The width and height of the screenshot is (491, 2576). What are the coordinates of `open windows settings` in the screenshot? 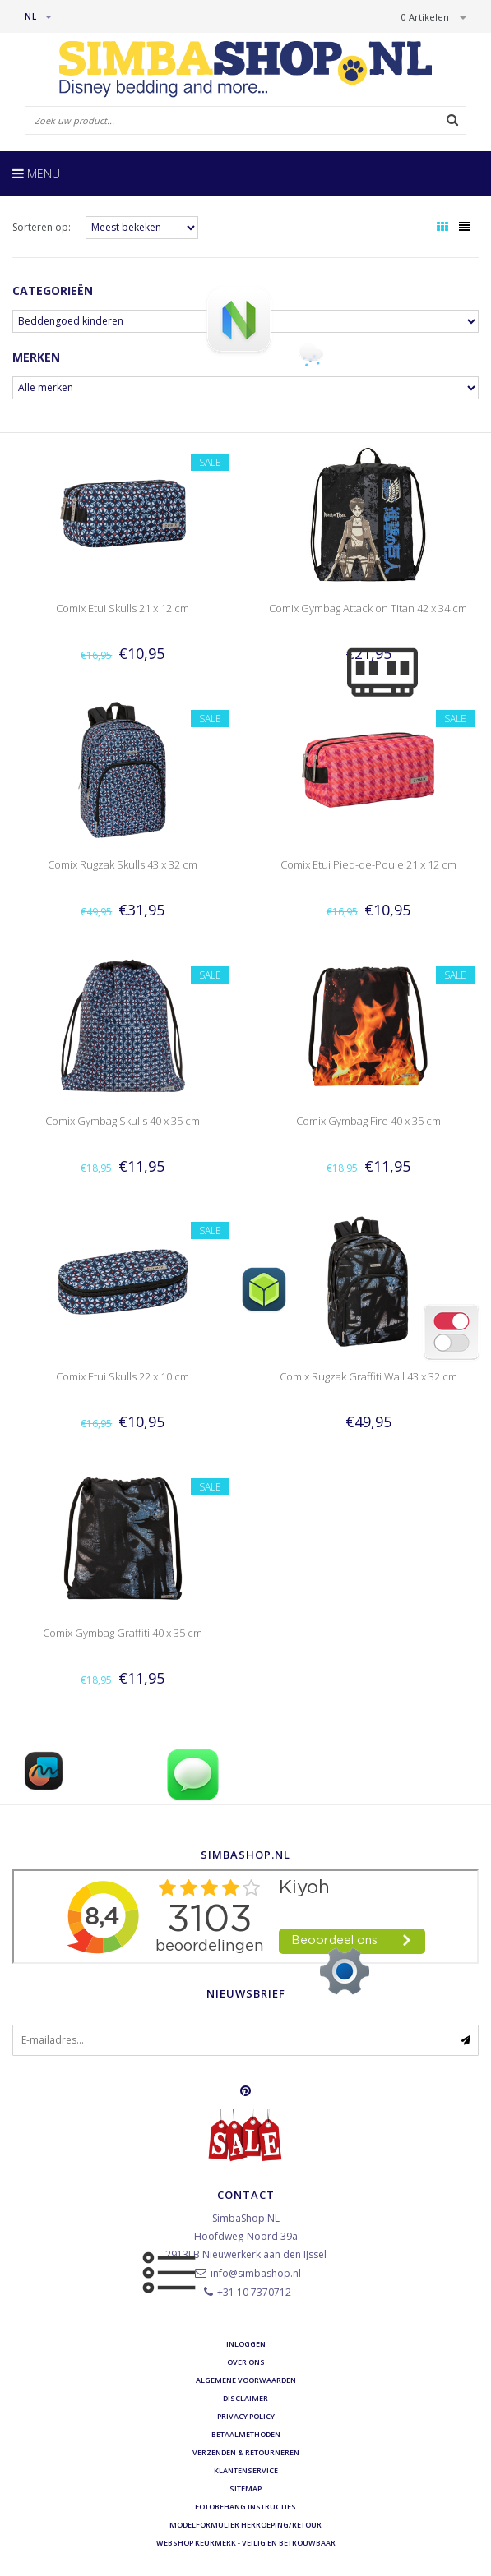 It's located at (345, 1971).